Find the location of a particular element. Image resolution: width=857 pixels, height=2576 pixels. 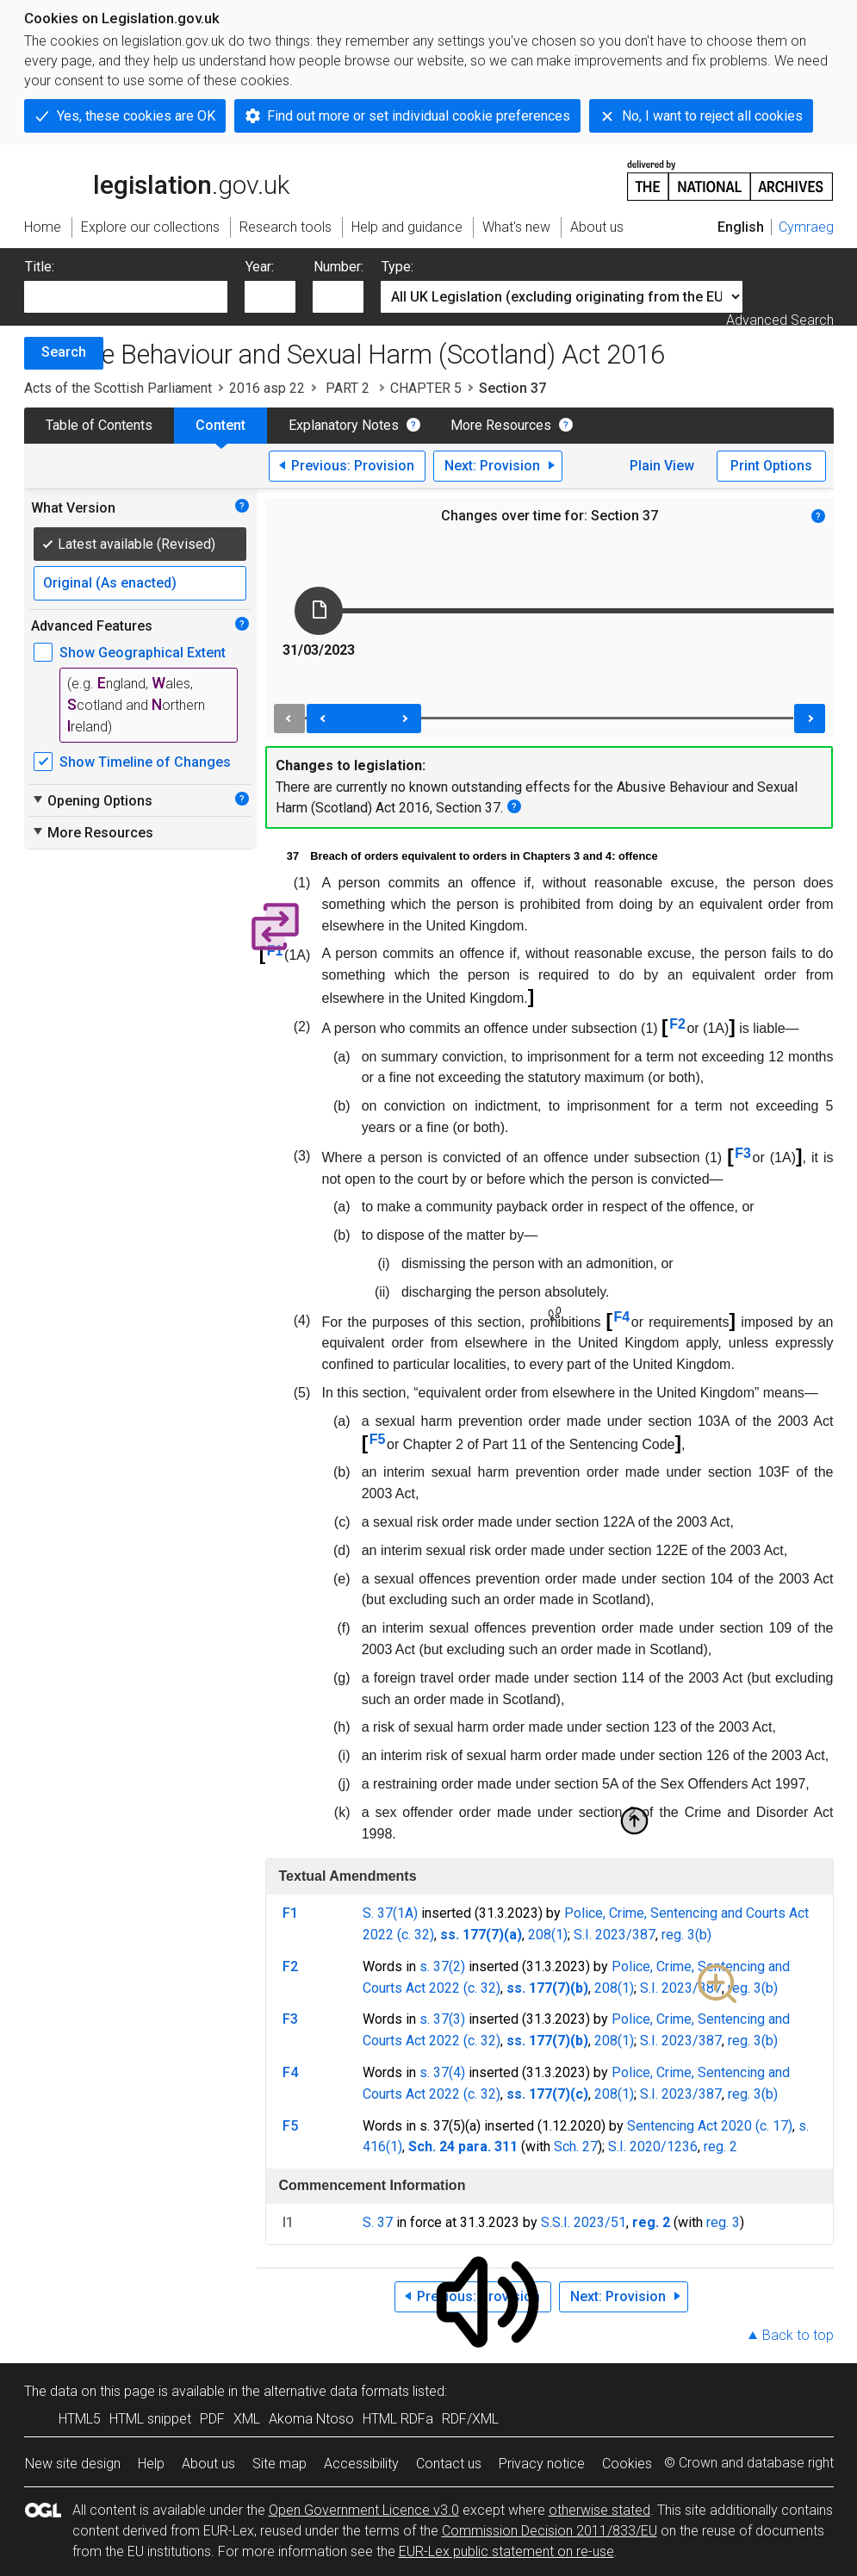

scroll to top of page is located at coordinates (634, 1820).